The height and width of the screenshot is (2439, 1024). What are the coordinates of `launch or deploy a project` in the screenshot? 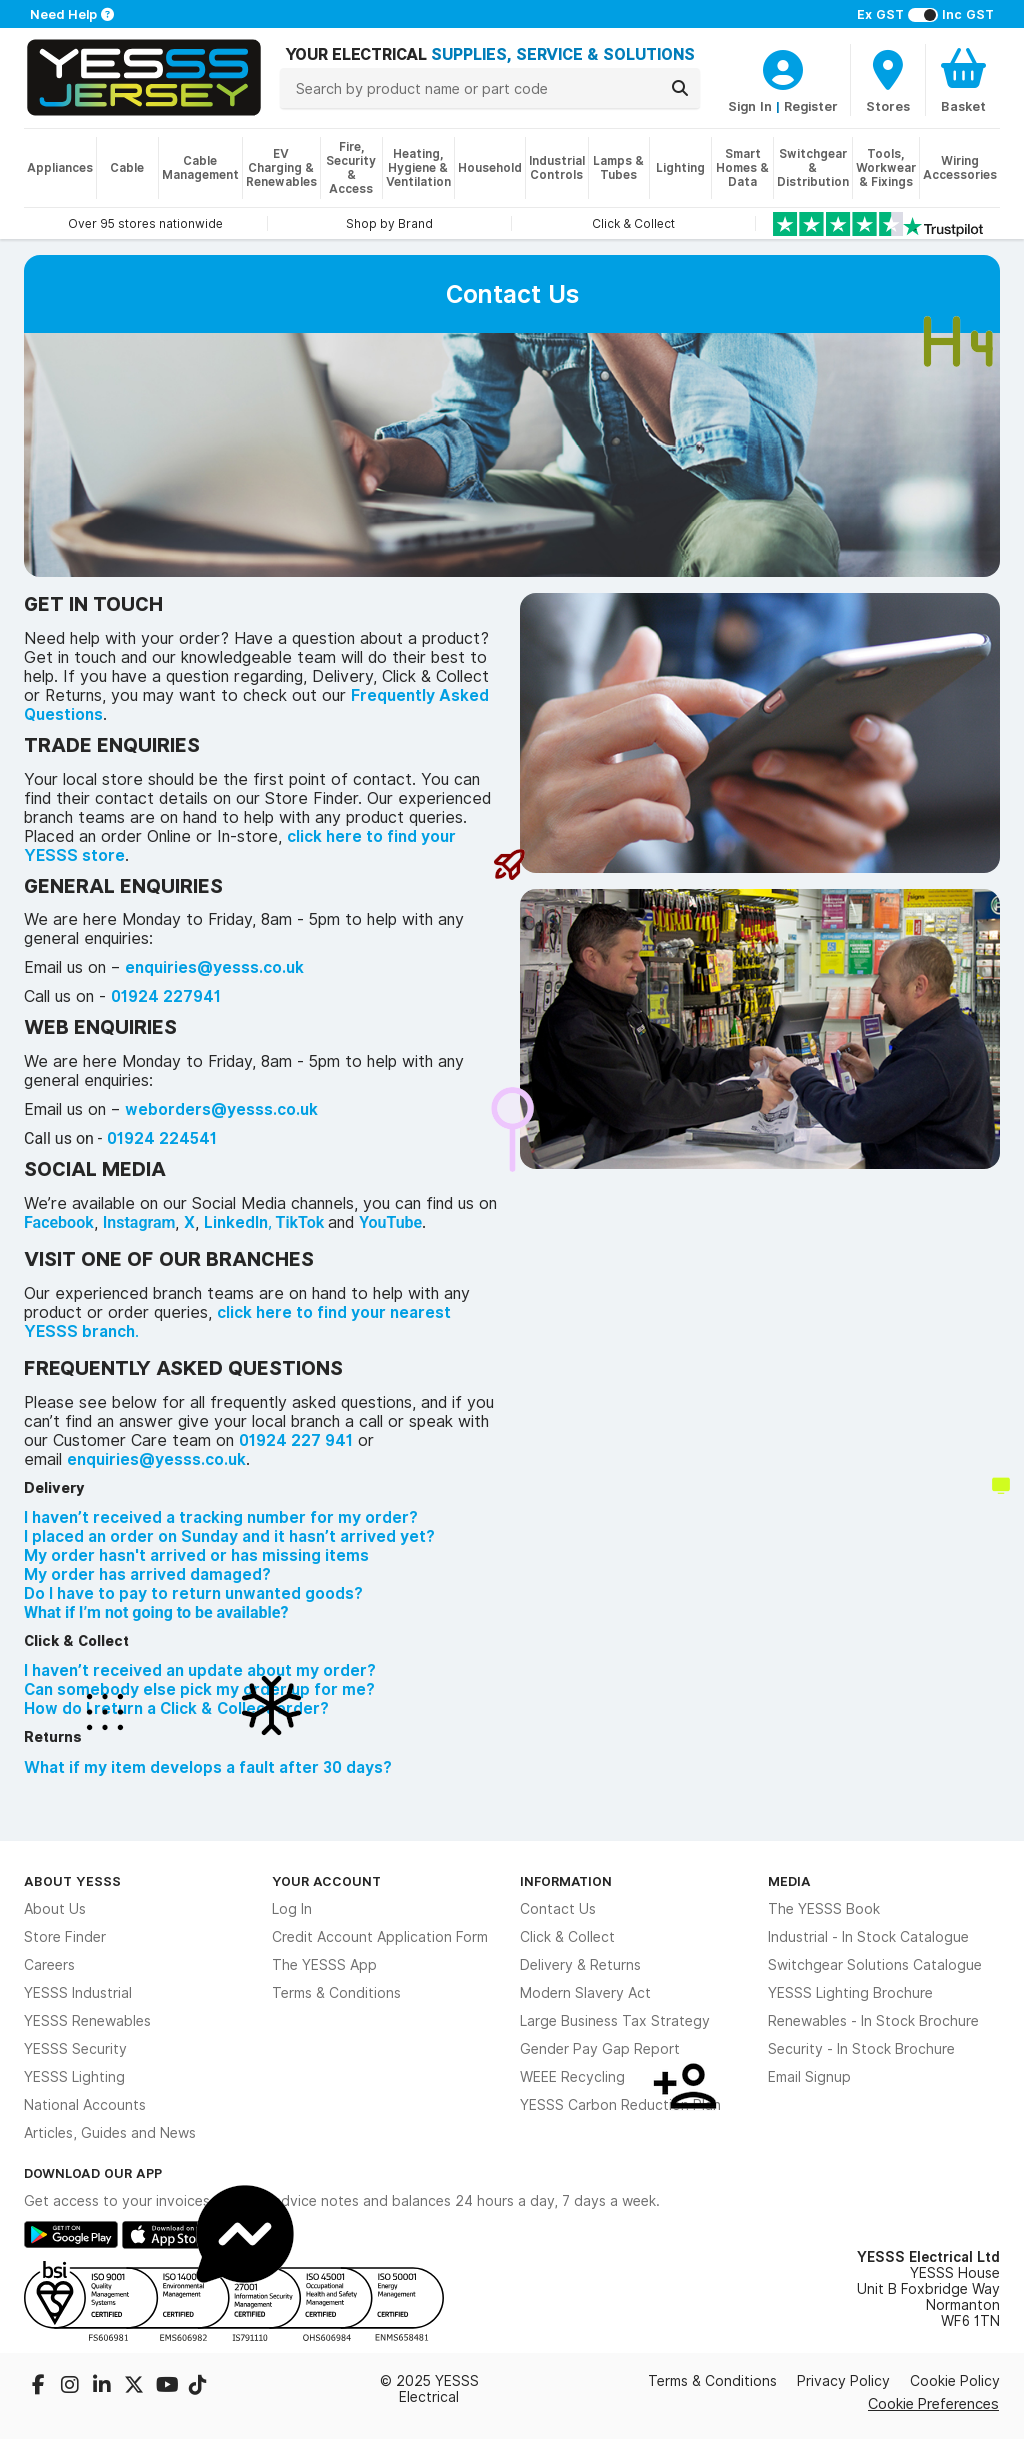 It's located at (510, 864).